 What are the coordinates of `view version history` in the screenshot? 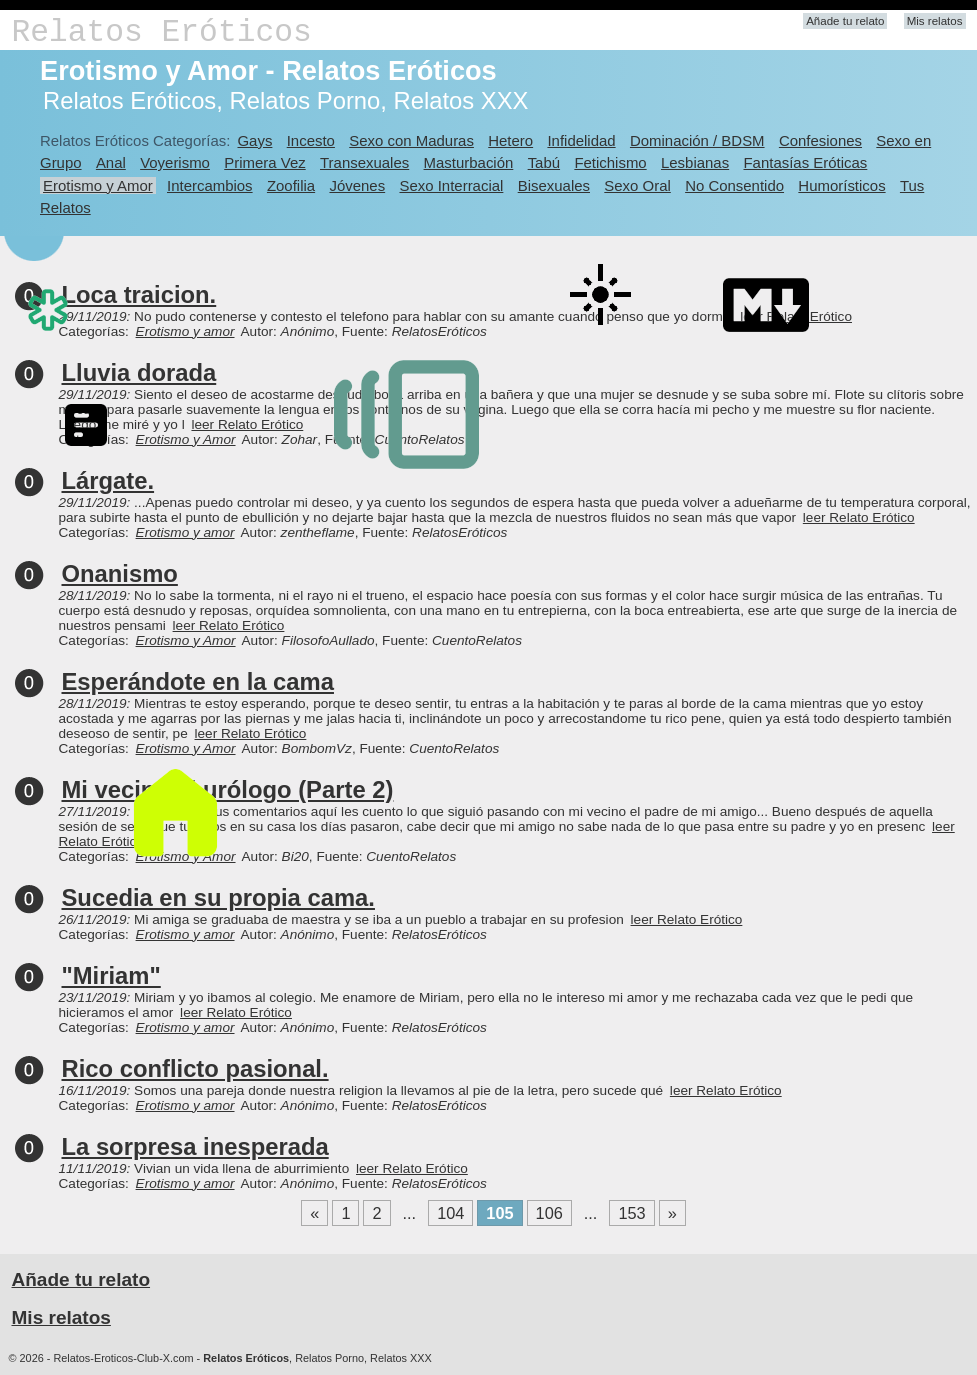 It's located at (406, 414).